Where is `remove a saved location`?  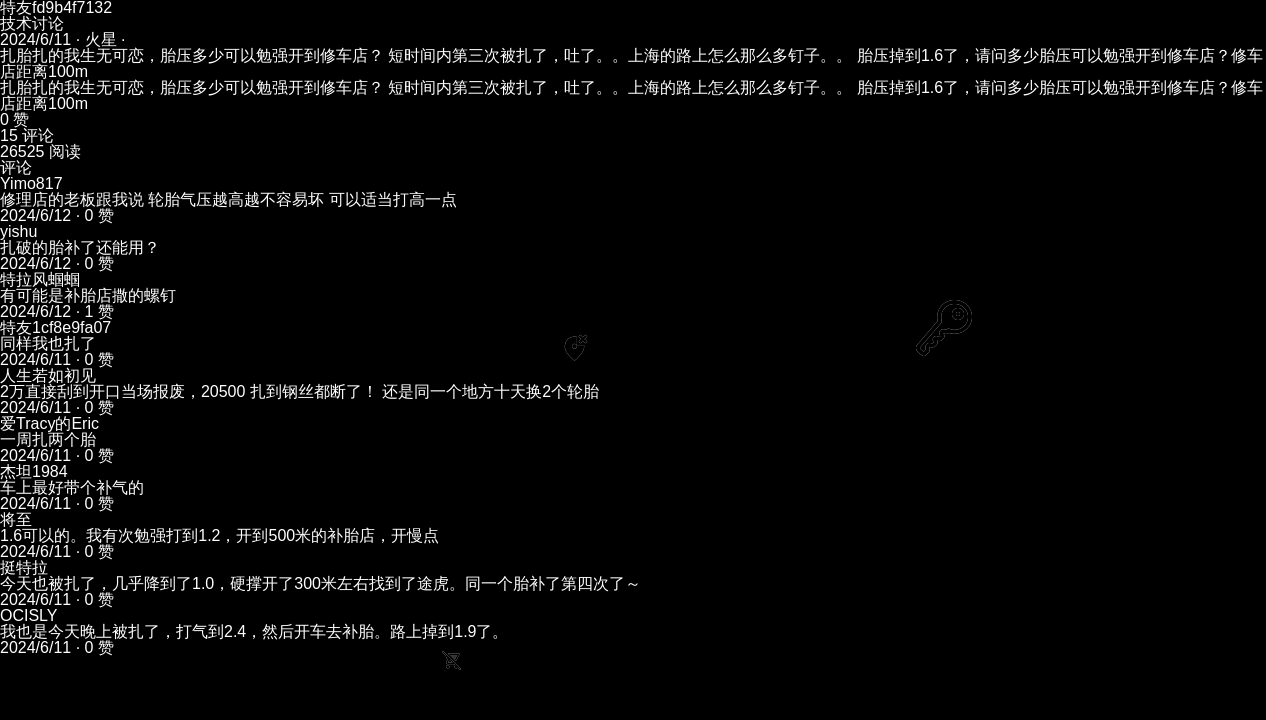 remove a saved location is located at coordinates (574, 347).